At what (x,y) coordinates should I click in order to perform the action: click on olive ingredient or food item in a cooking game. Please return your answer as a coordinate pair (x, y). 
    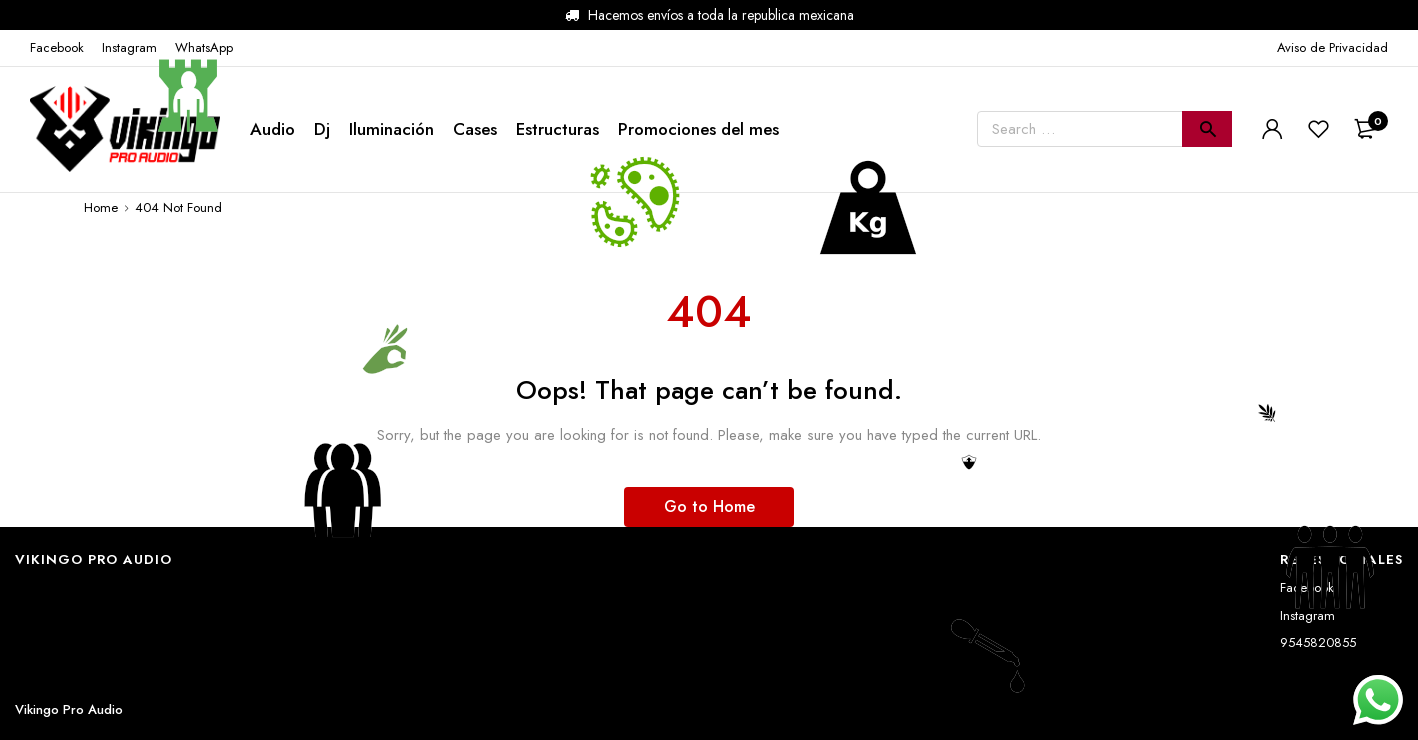
    Looking at the image, I should click on (1267, 413).